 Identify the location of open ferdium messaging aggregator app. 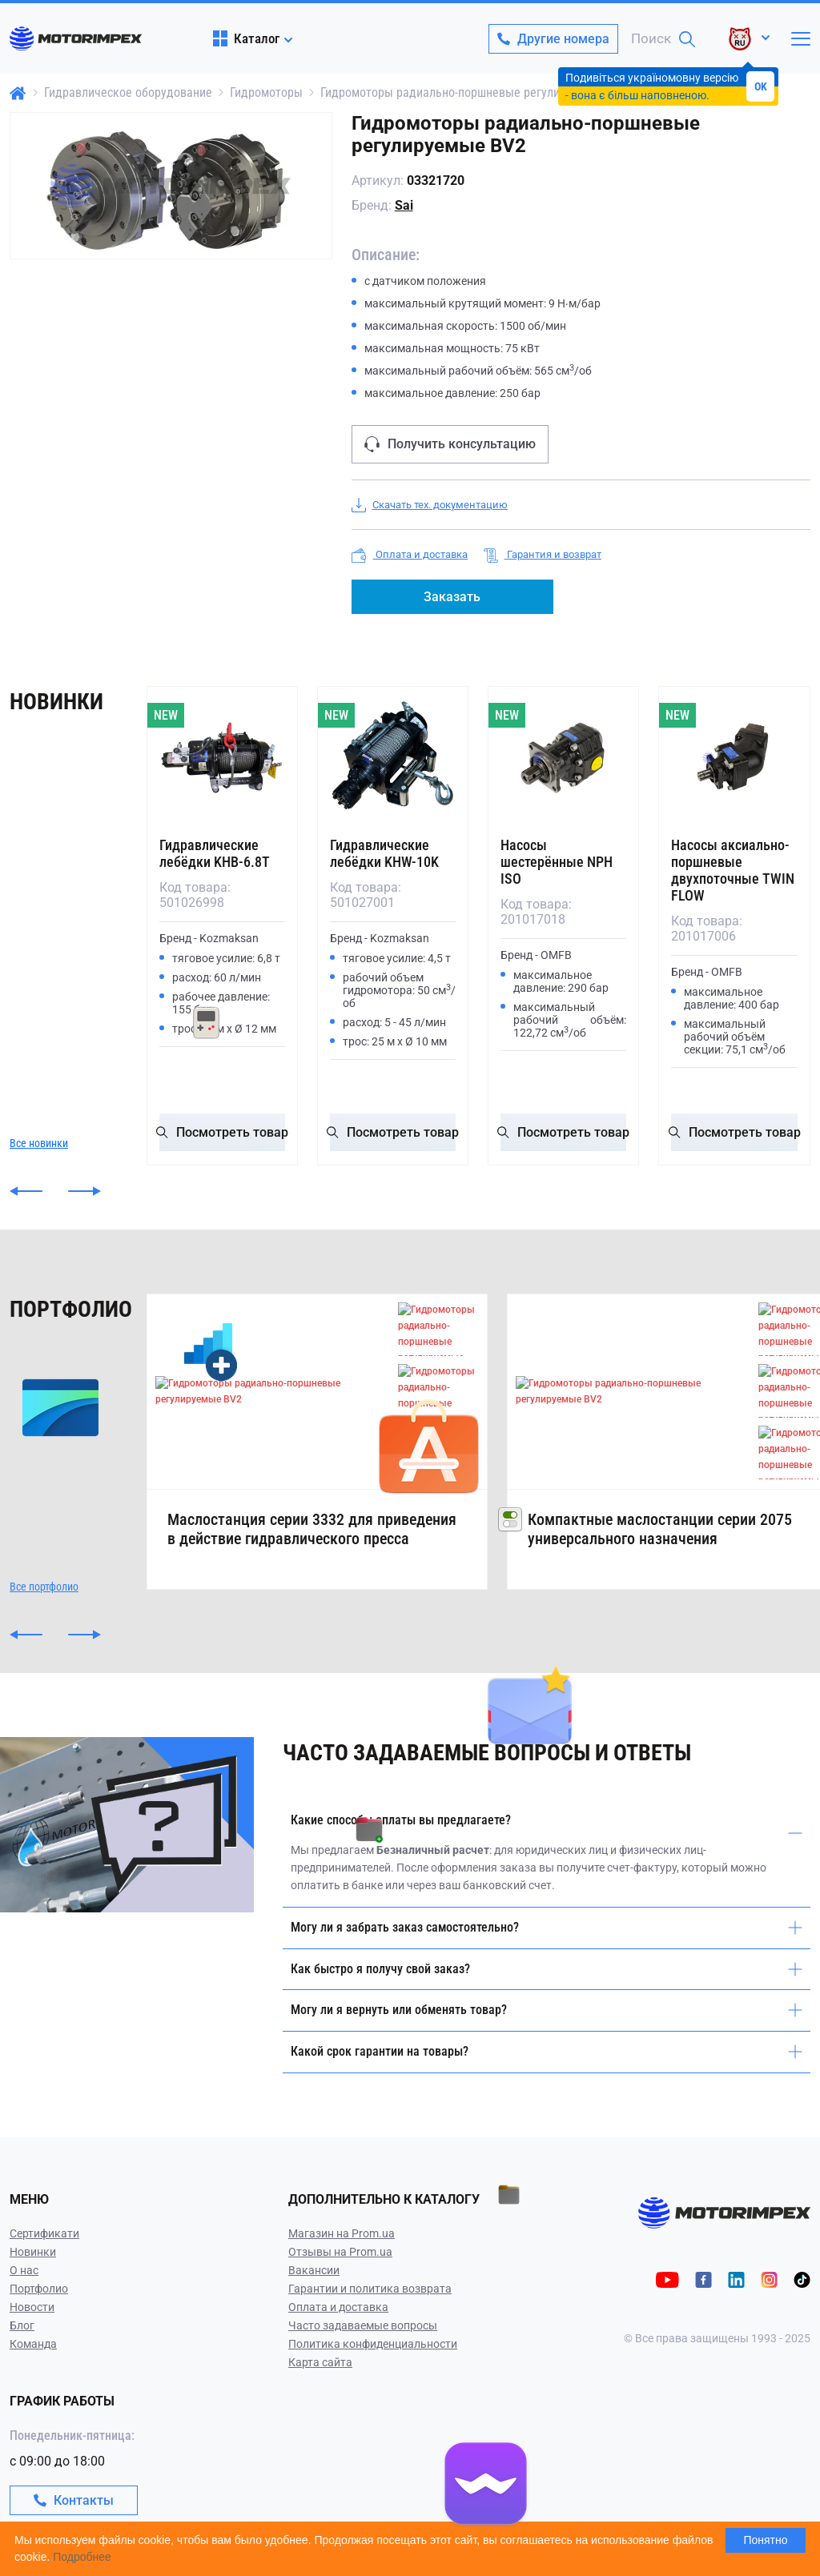
(485, 2483).